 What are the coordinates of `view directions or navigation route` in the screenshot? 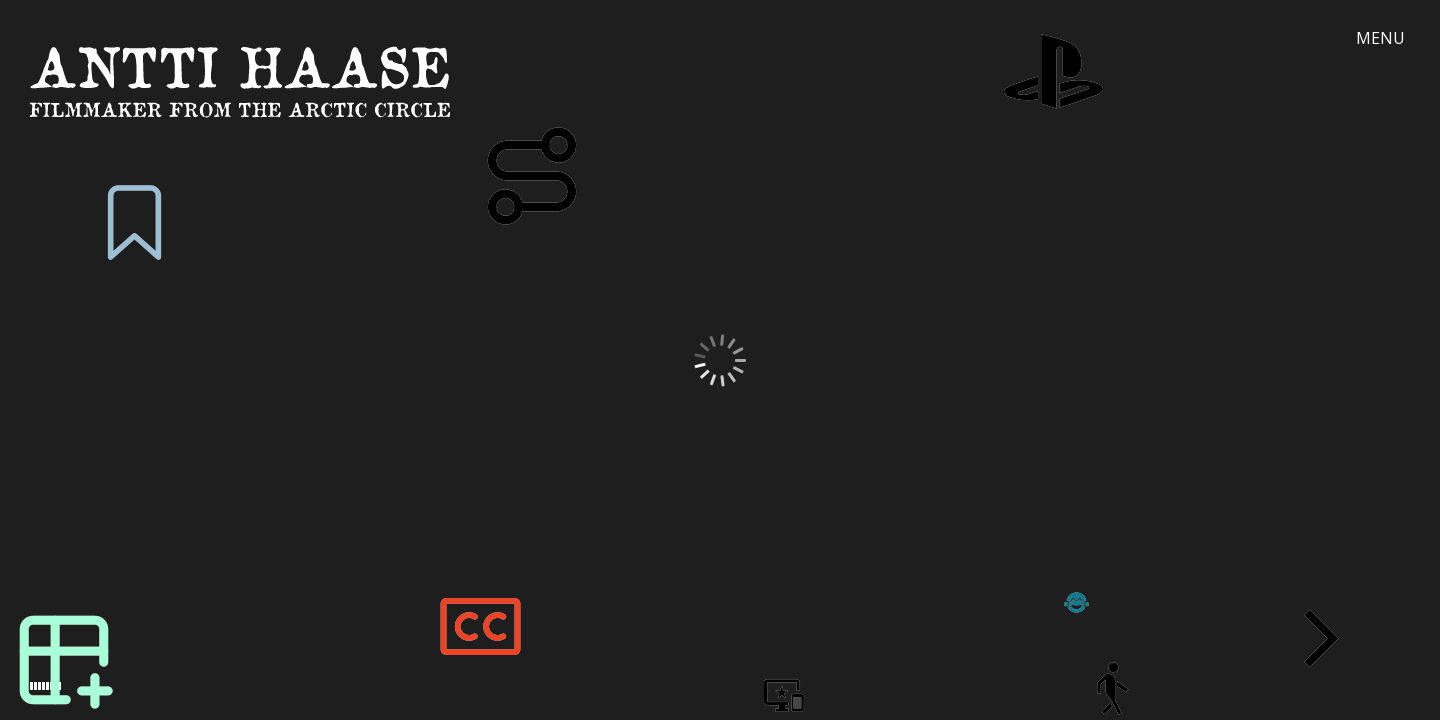 It's located at (532, 176).